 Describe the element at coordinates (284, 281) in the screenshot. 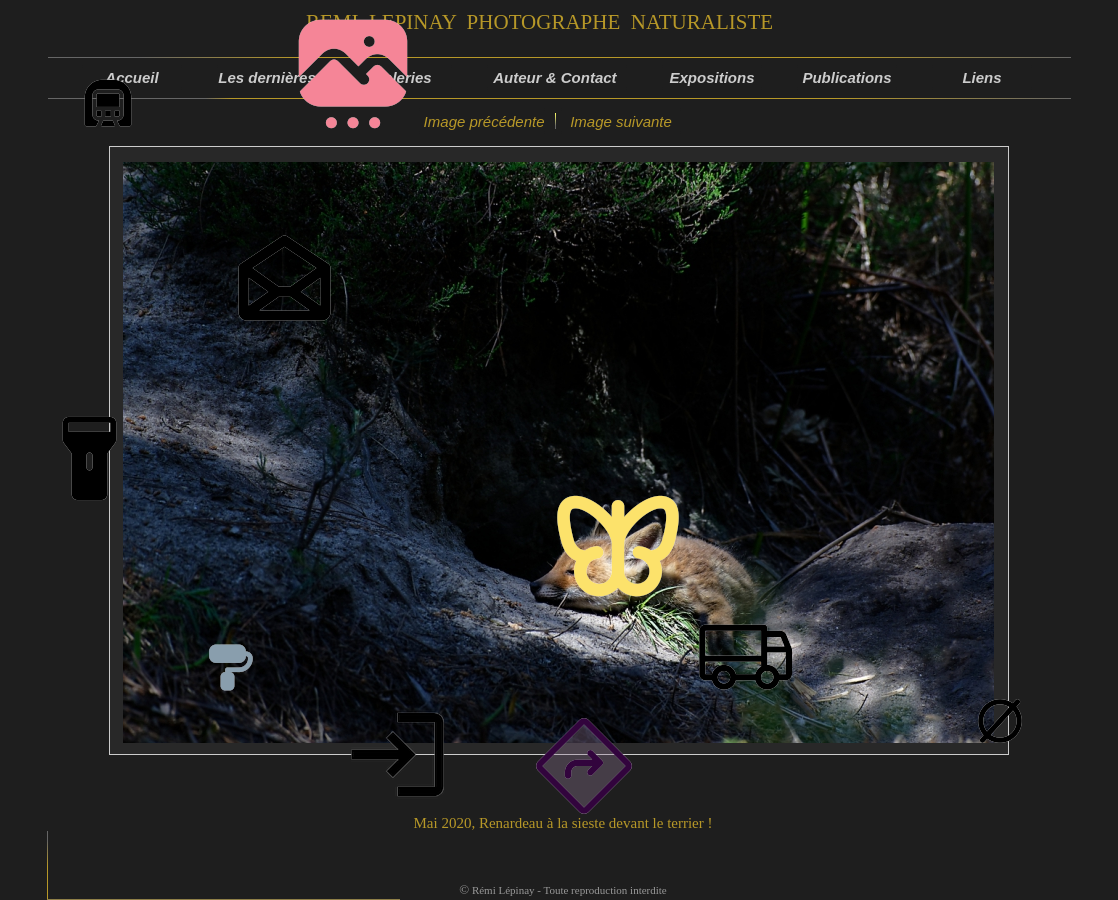

I see `view opened or read mail` at that location.